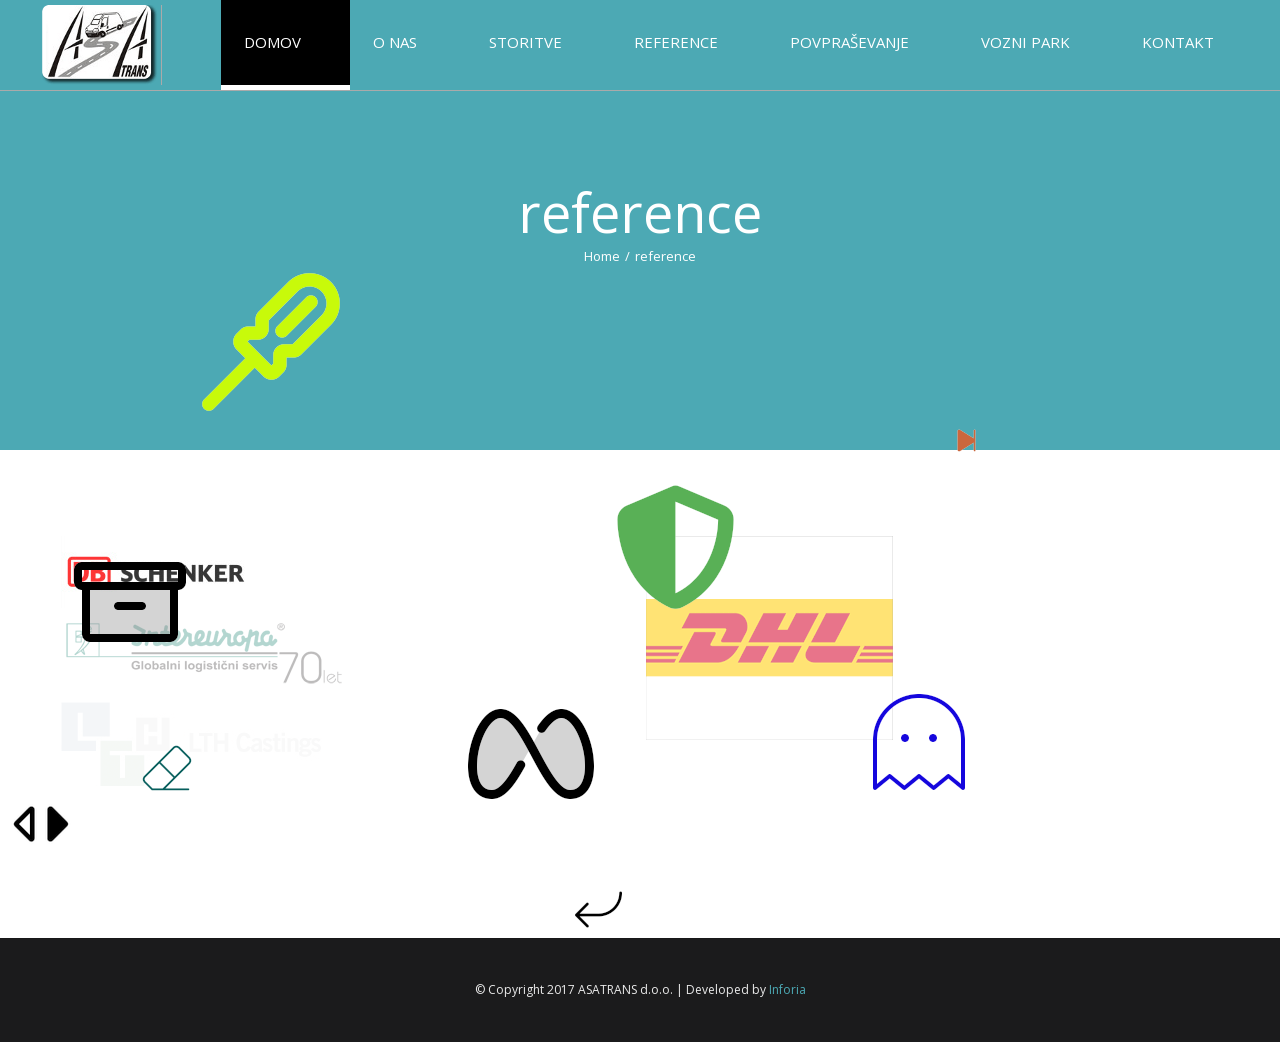  What do you see at coordinates (598, 909) in the screenshot?
I see `reply to a message` at bounding box center [598, 909].